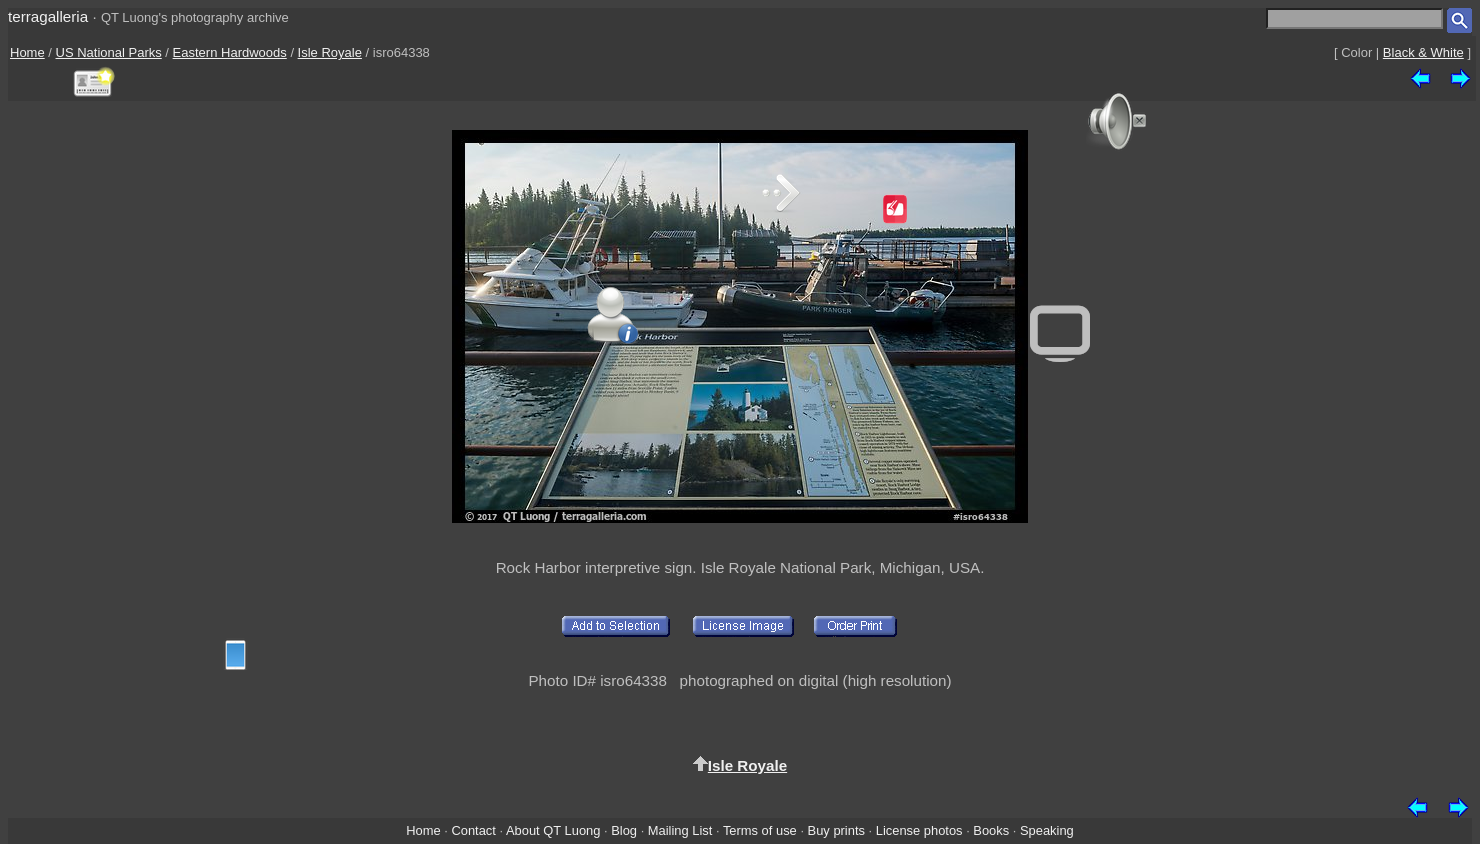  Describe the element at coordinates (92, 81) in the screenshot. I see `add a new contact` at that location.